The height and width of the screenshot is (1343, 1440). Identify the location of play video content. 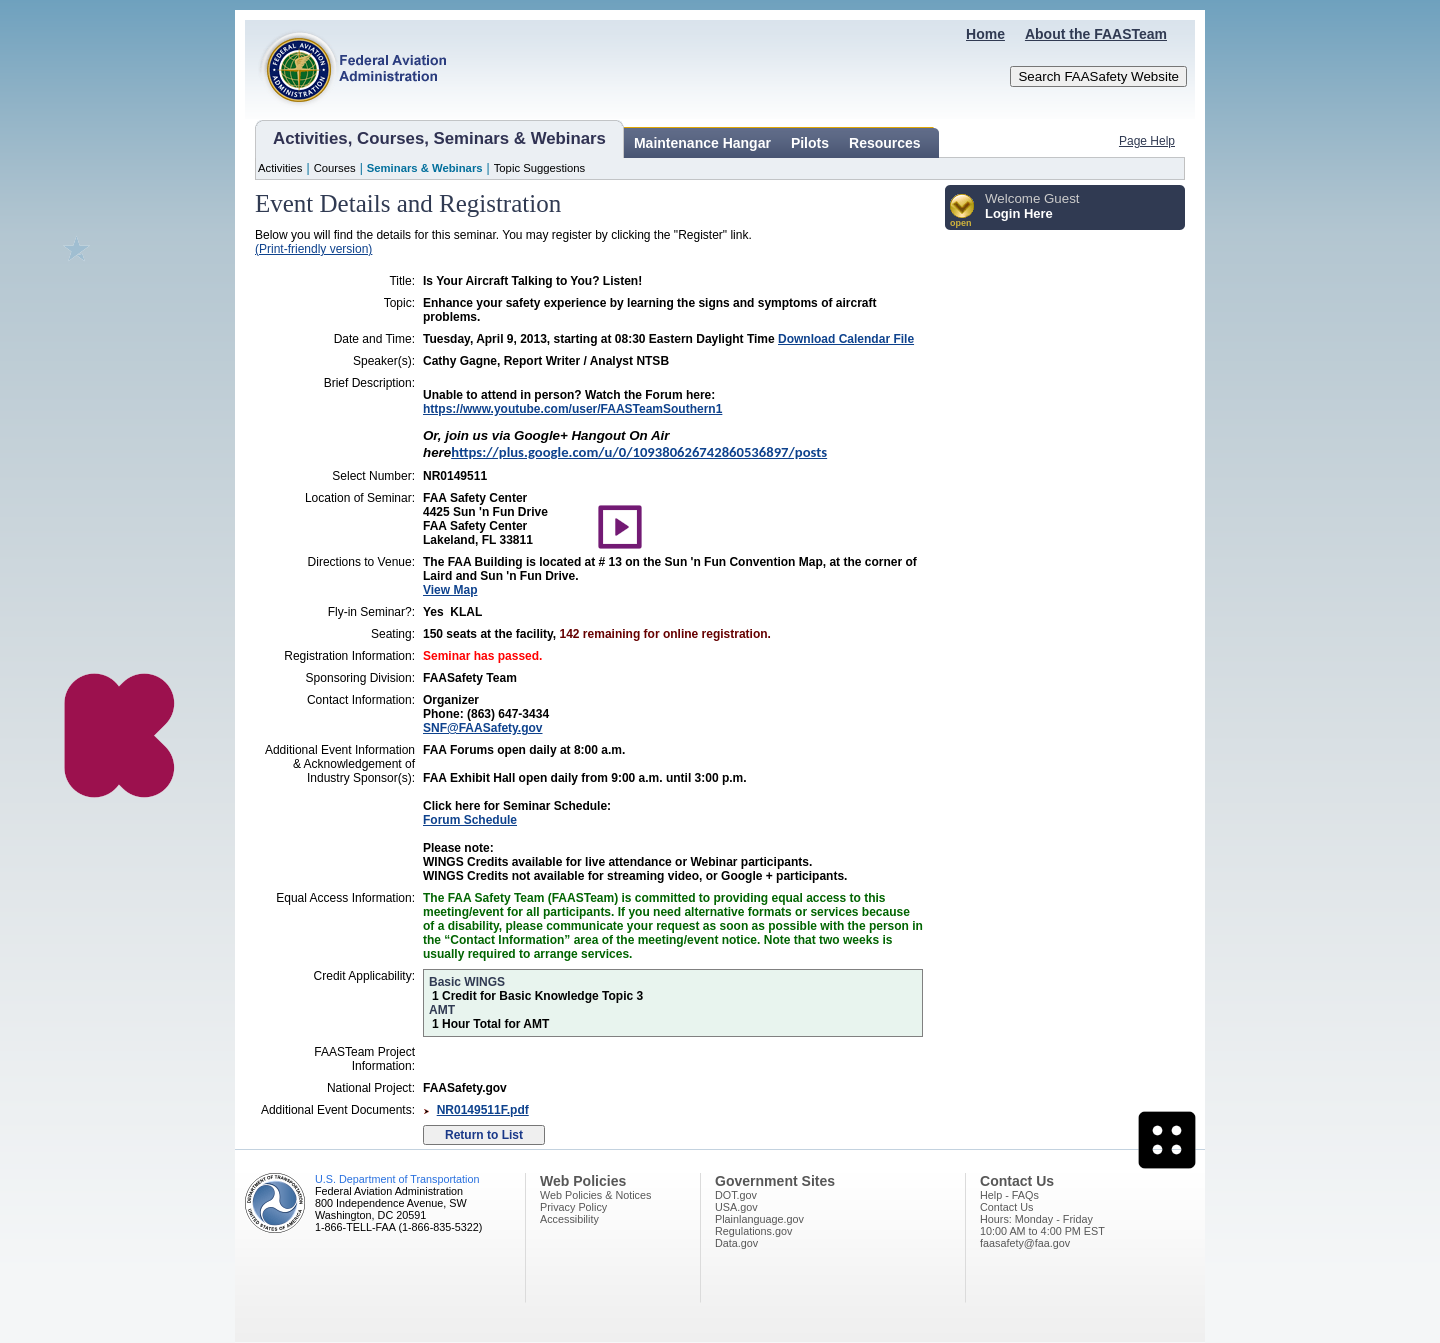
(620, 527).